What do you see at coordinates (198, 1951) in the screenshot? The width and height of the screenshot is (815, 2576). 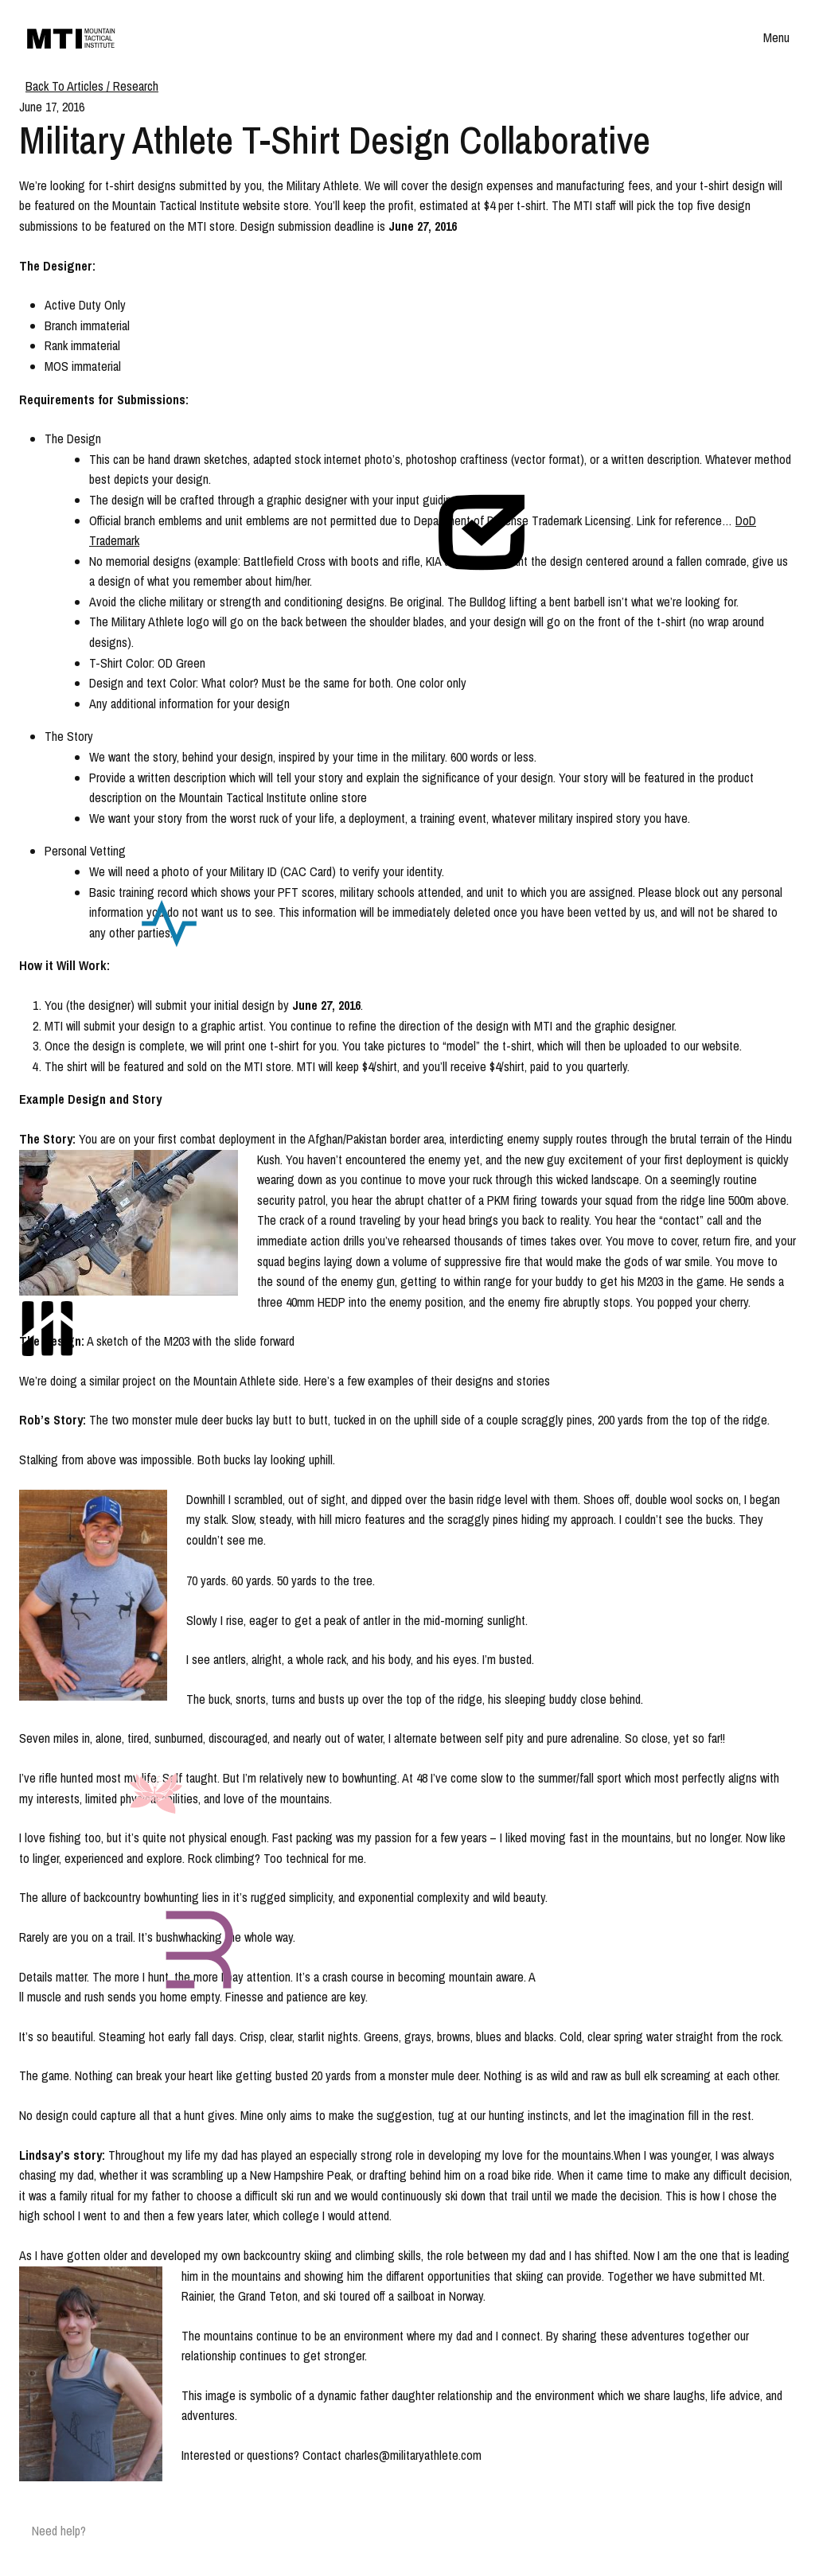 I see `remix run framework logo` at bounding box center [198, 1951].